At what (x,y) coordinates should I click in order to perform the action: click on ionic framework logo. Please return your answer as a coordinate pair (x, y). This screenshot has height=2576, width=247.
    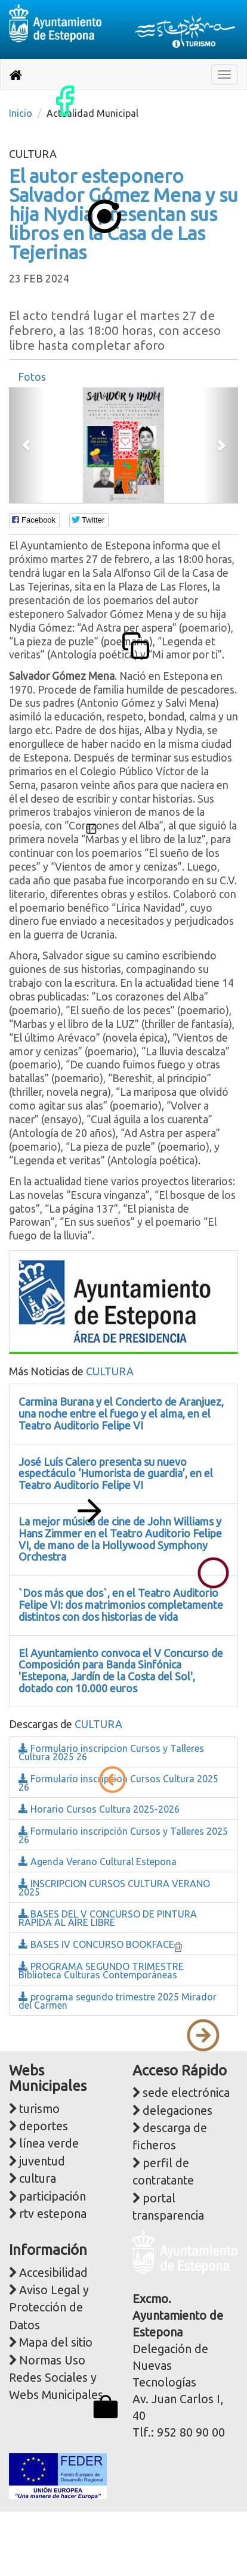
    Looking at the image, I should click on (104, 216).